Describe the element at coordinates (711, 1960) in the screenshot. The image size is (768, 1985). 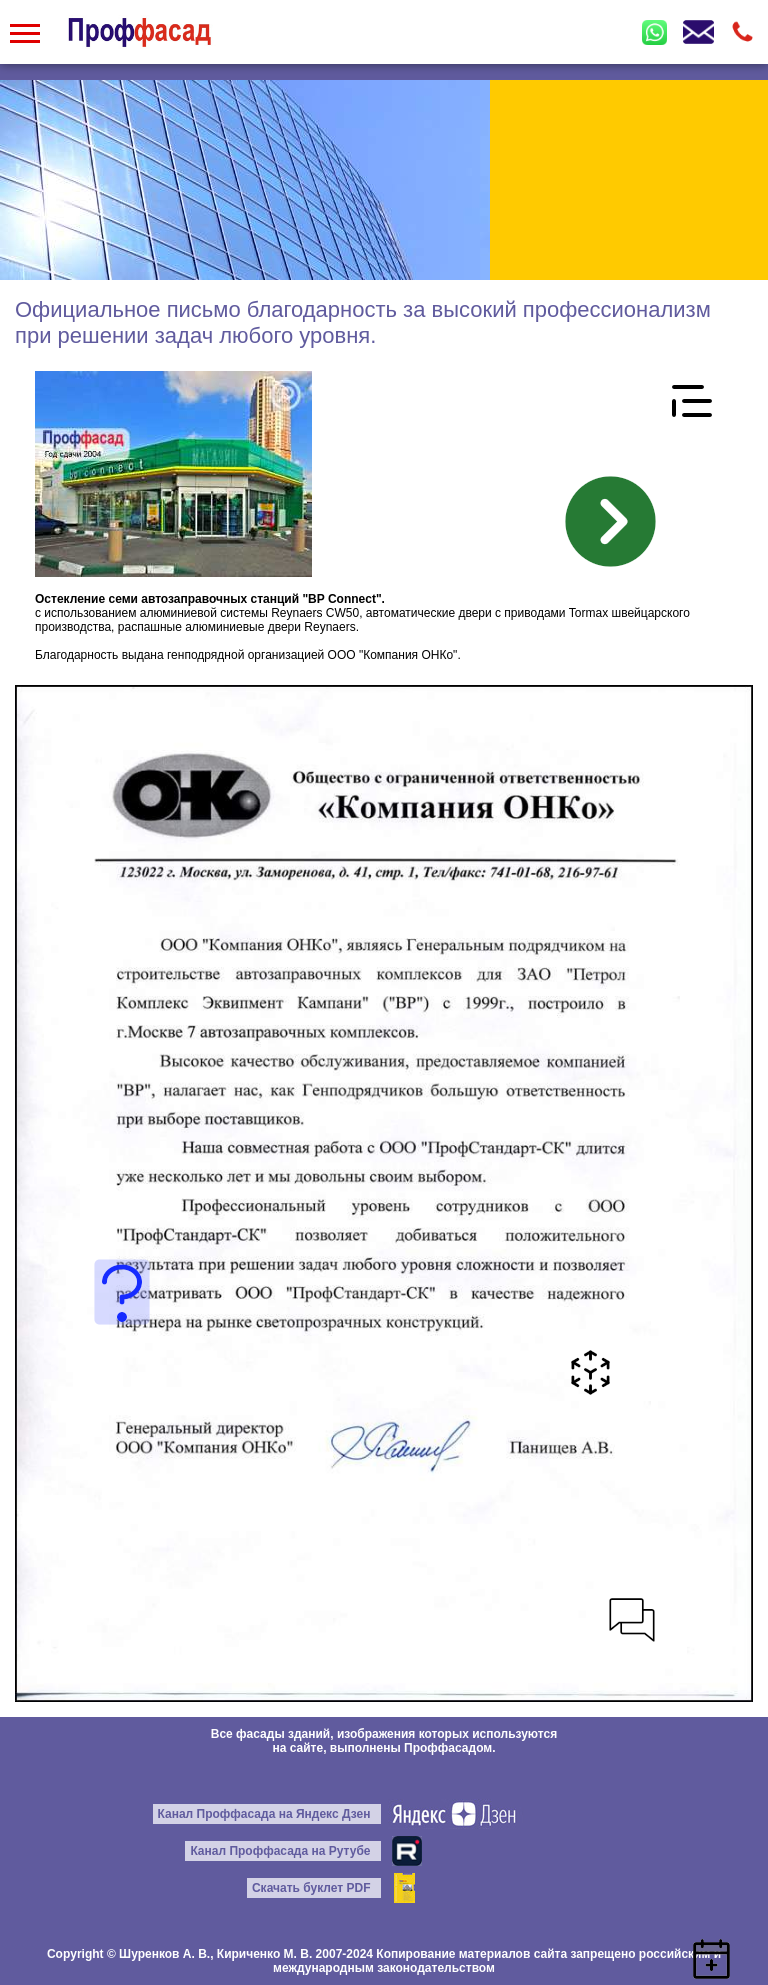
I see `add a new event to your calendar` at that location.